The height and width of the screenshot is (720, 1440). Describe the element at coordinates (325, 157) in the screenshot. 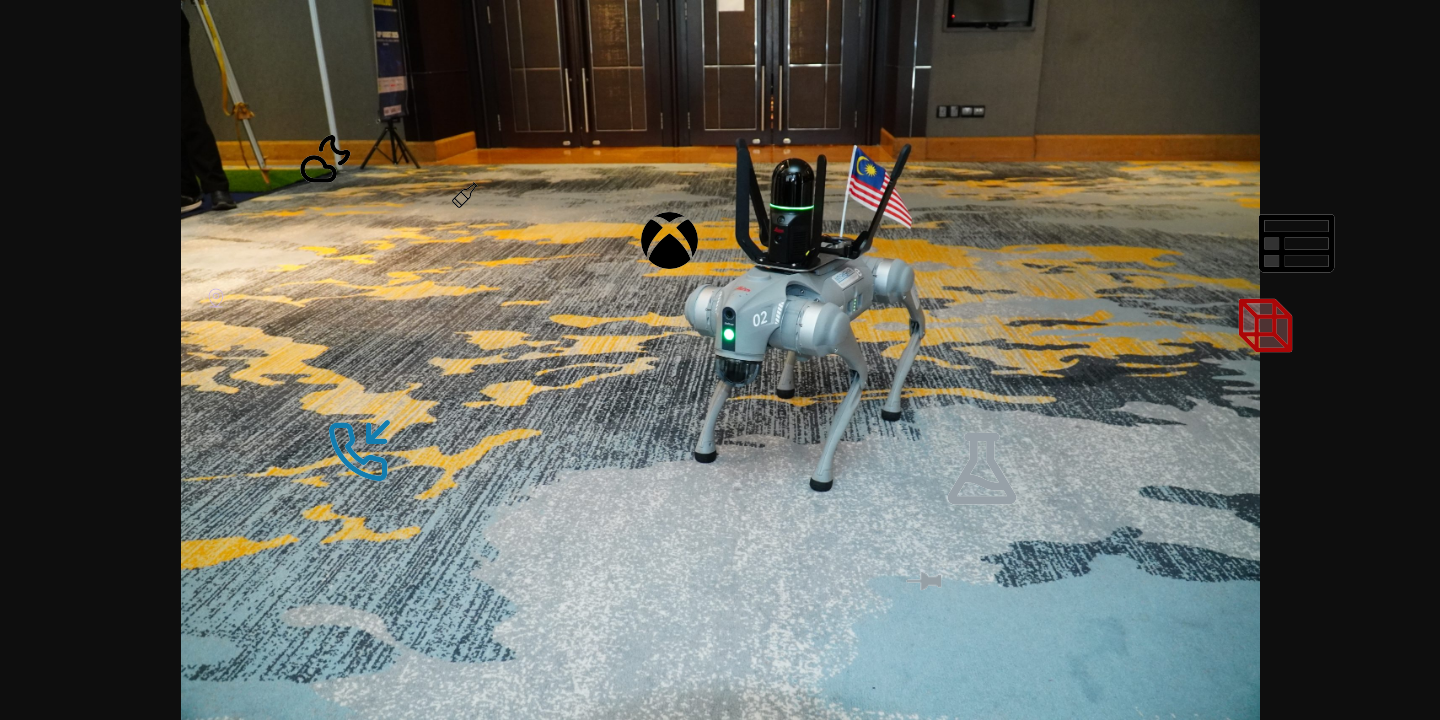

I see `indicates nighttime or evening weather conditions` at that location.